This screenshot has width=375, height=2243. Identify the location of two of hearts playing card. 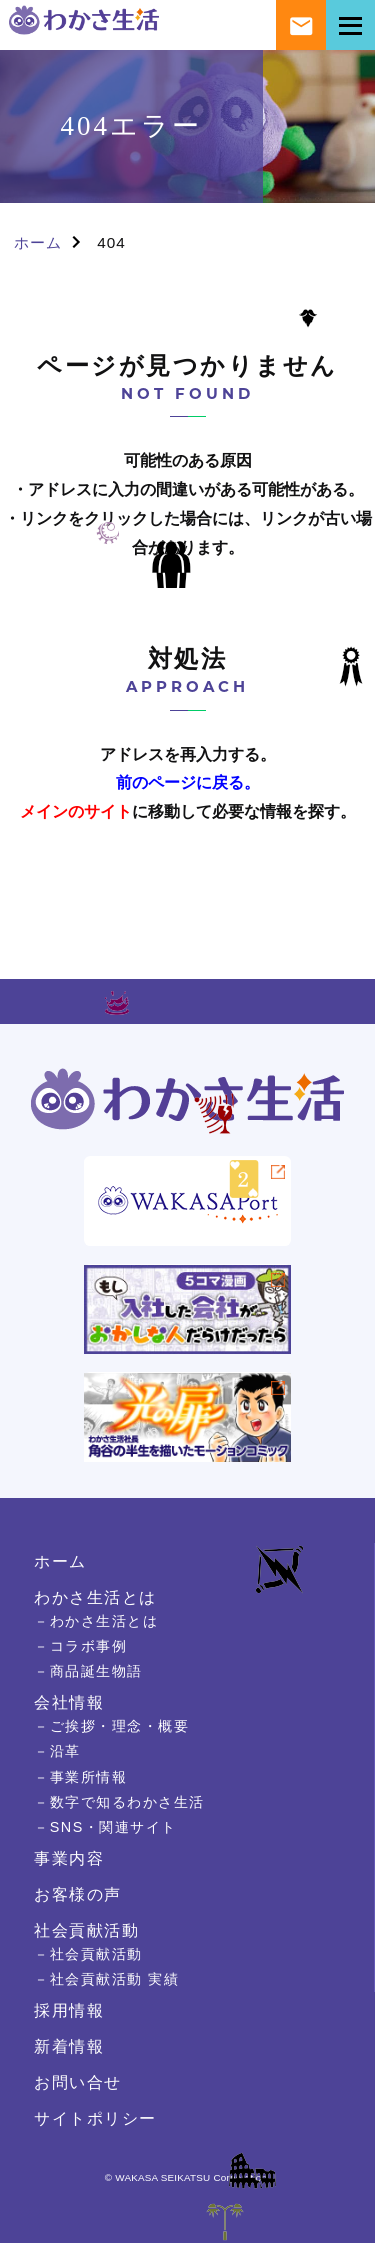
(244, 1179).